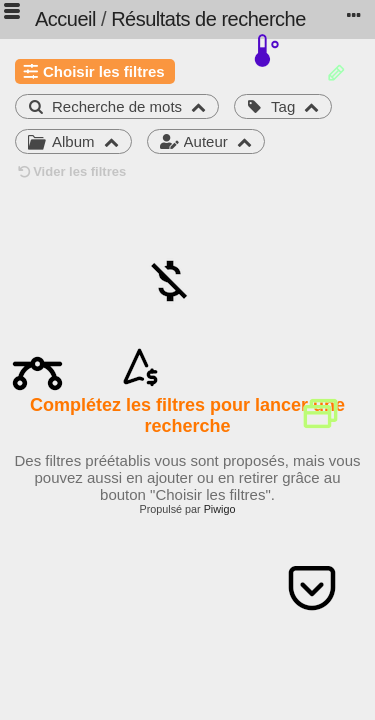 The image size is (375, 720). I want to click on view open browser windows, so click(320, 413).